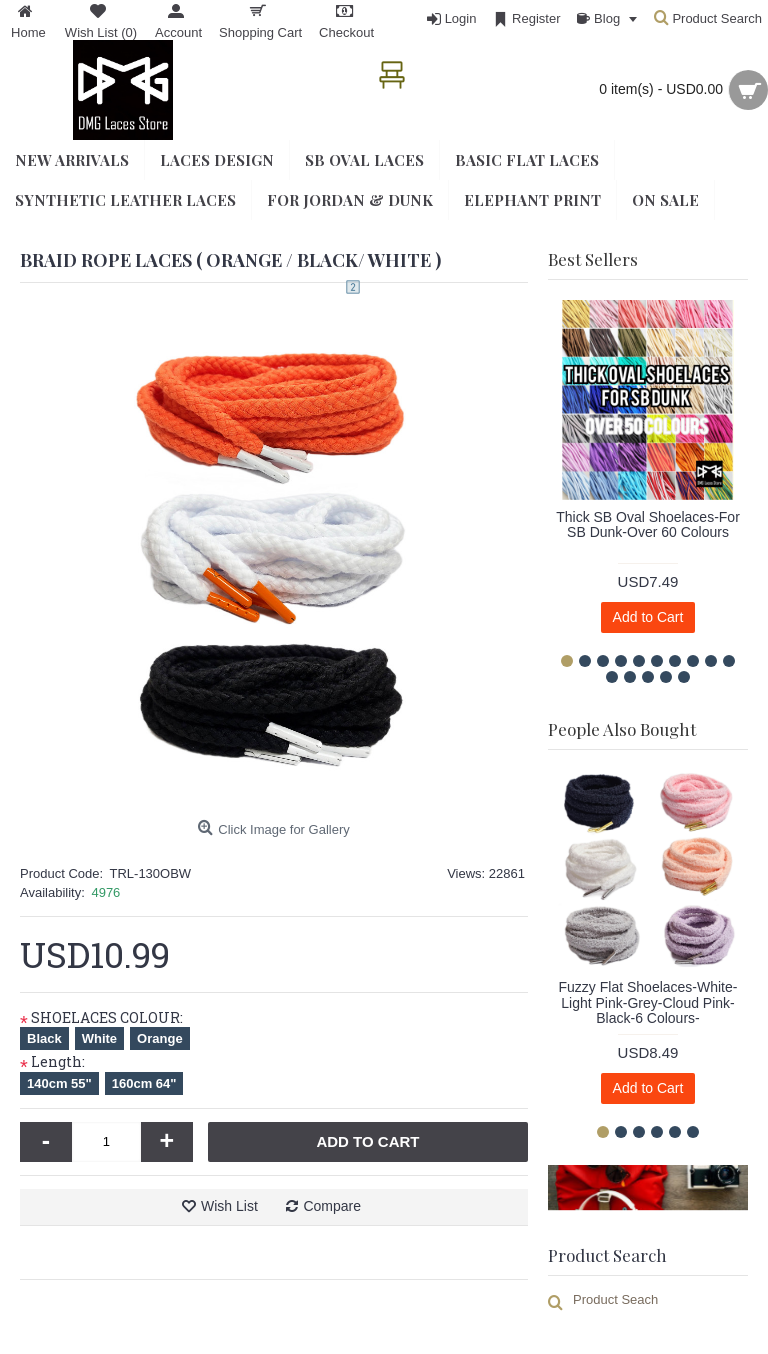 The width and height of the screenshot is (768, 1354). Describe the element at coordinates (392, 75) in the screenshot. I see `browse furniture or seating options` at that location.